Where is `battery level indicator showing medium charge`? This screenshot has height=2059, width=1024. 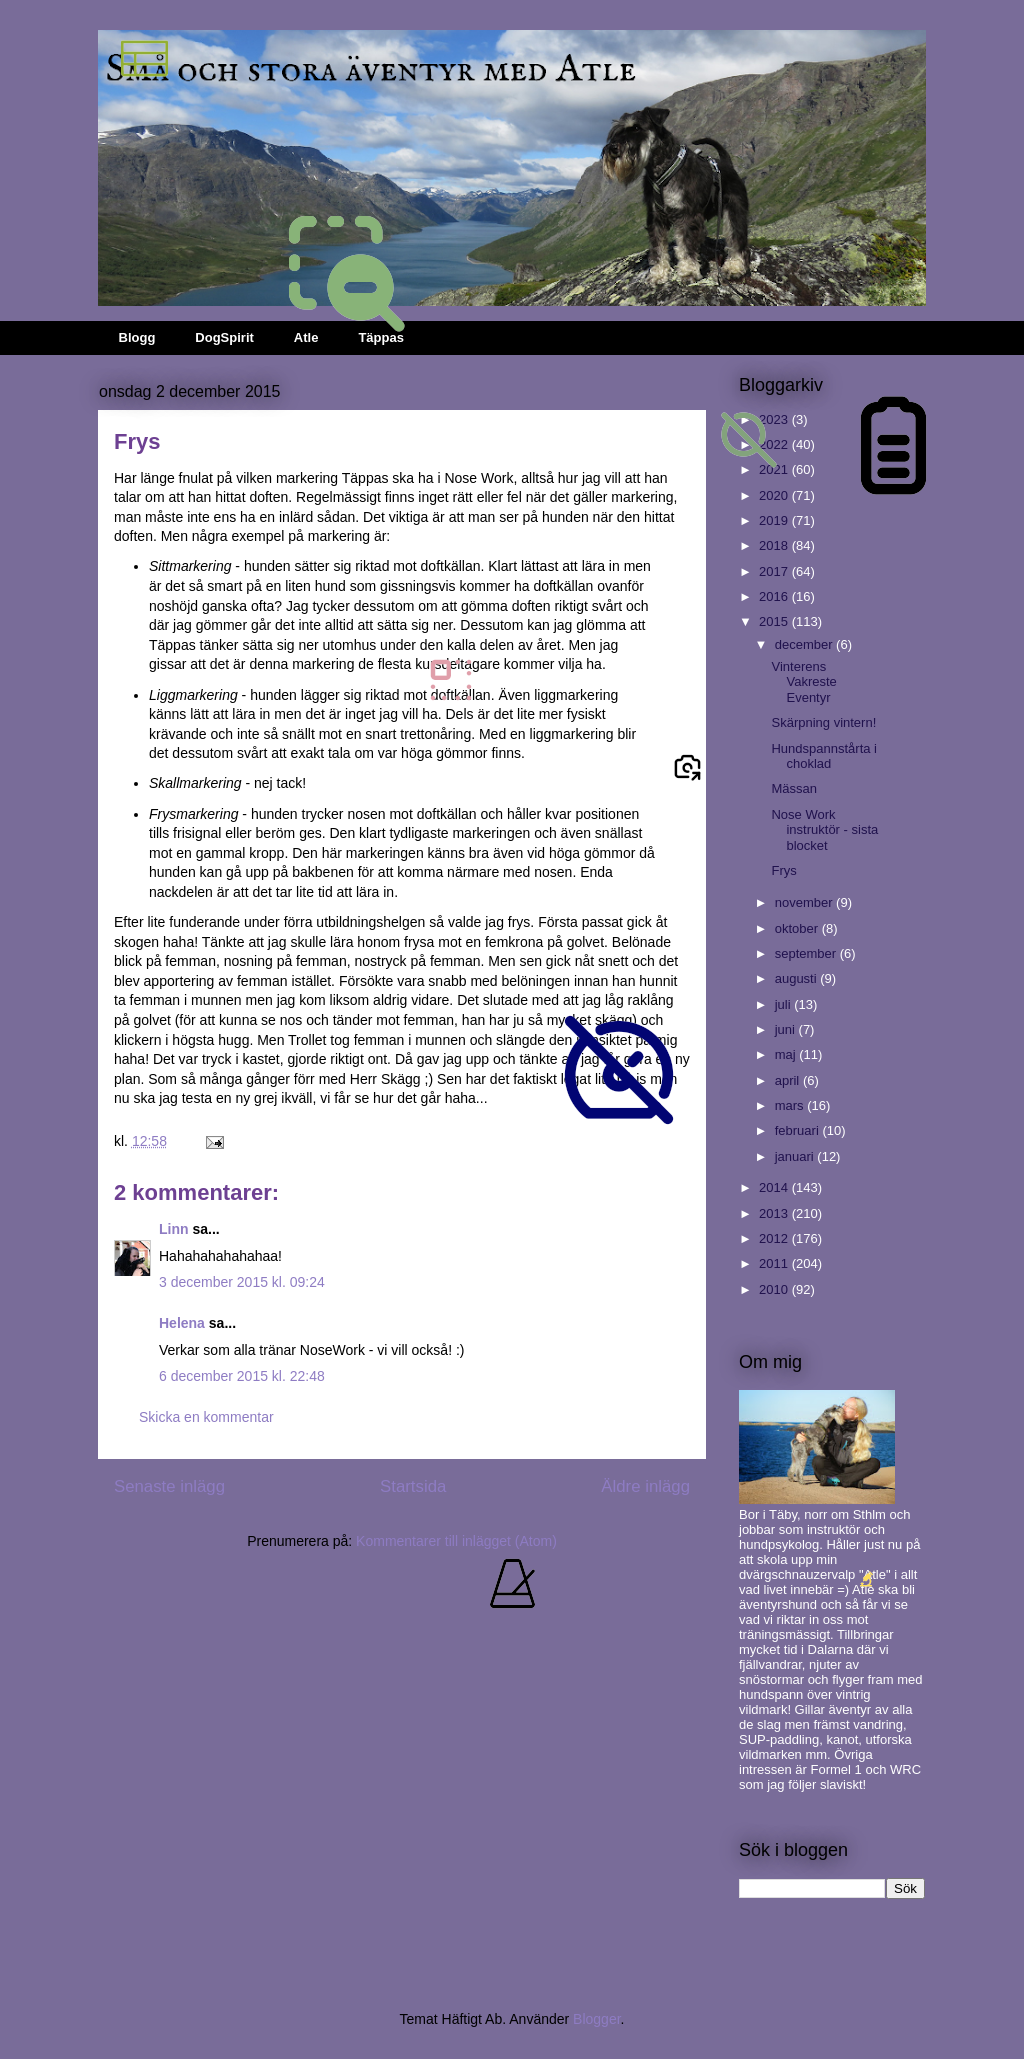 battery level indicator showing medium charge is located at coordinates (893, 445).